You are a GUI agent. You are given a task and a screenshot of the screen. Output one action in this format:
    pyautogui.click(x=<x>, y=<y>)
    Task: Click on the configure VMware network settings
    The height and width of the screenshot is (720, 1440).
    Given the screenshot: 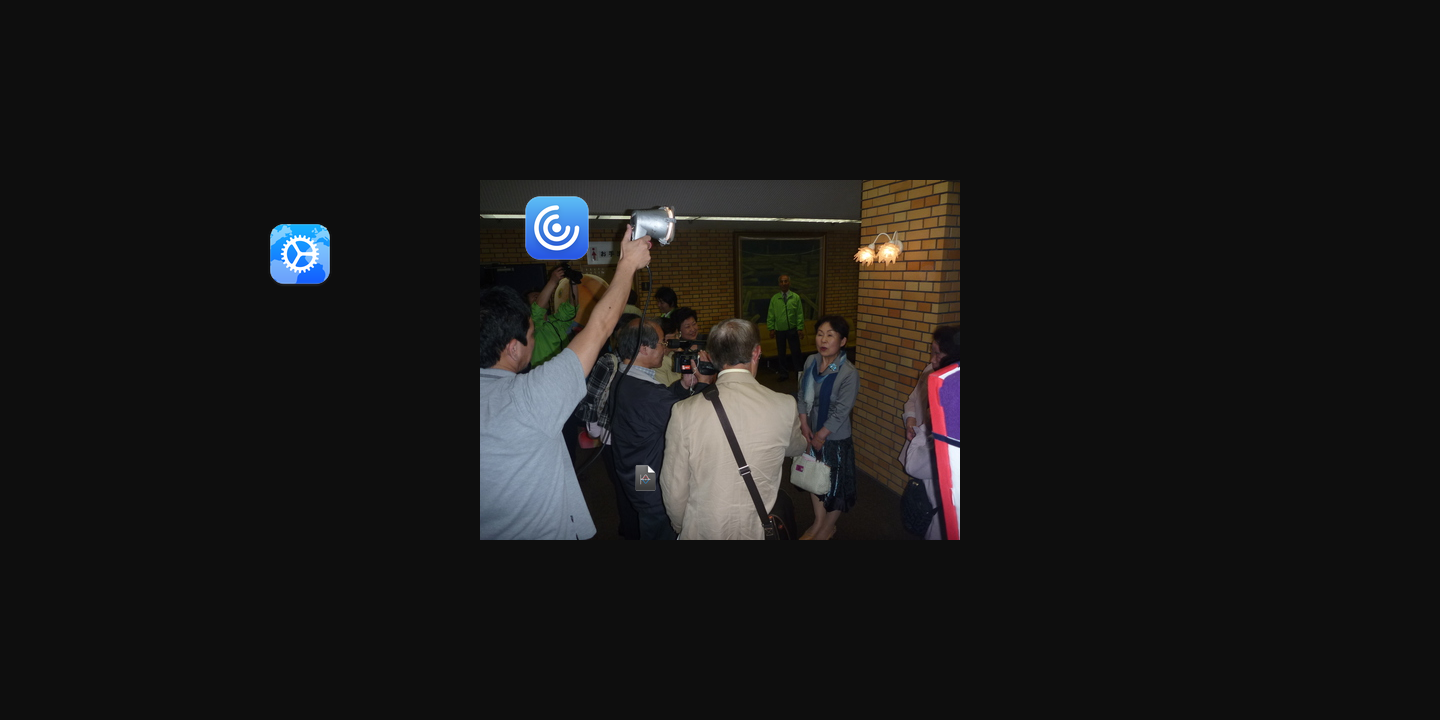 What is the action you would take?
    pyautogui.click(x=300, y=254)
    